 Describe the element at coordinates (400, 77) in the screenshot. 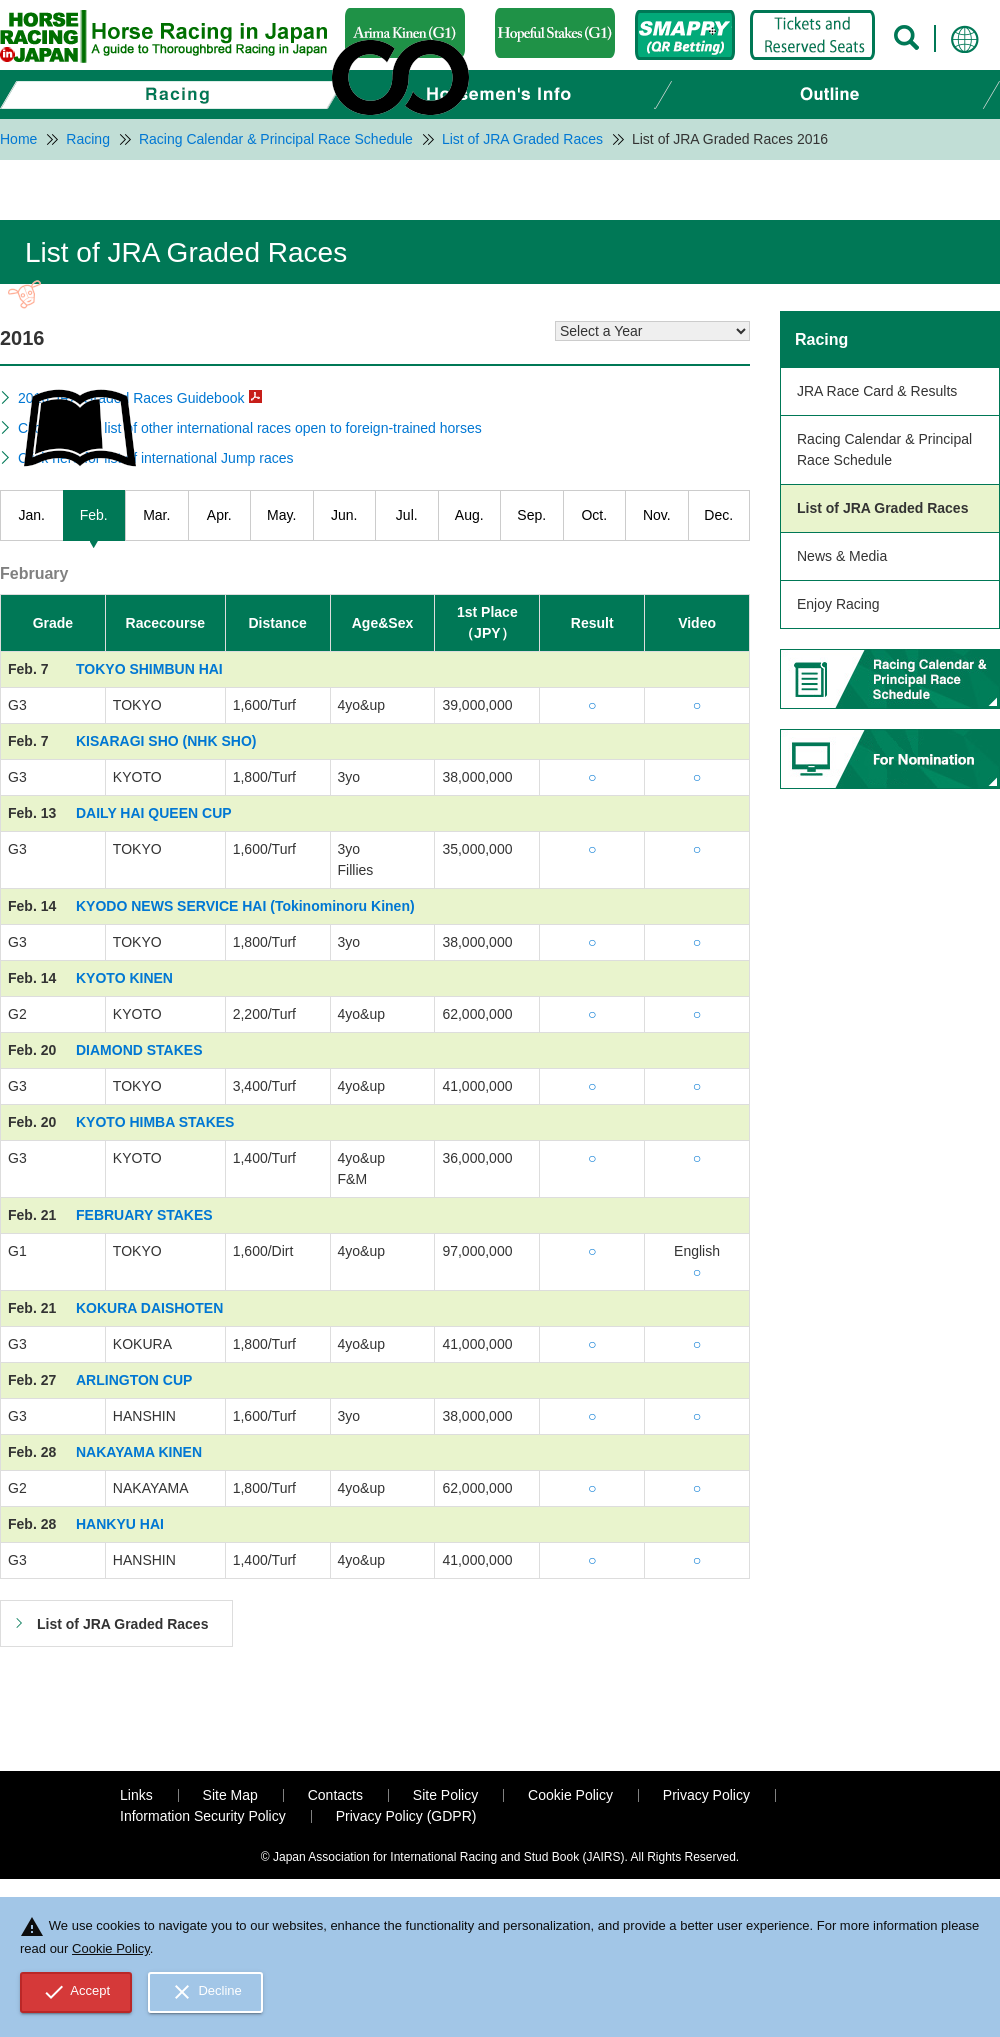

I see `visit gitconnected developer portfolio platform` at that location.